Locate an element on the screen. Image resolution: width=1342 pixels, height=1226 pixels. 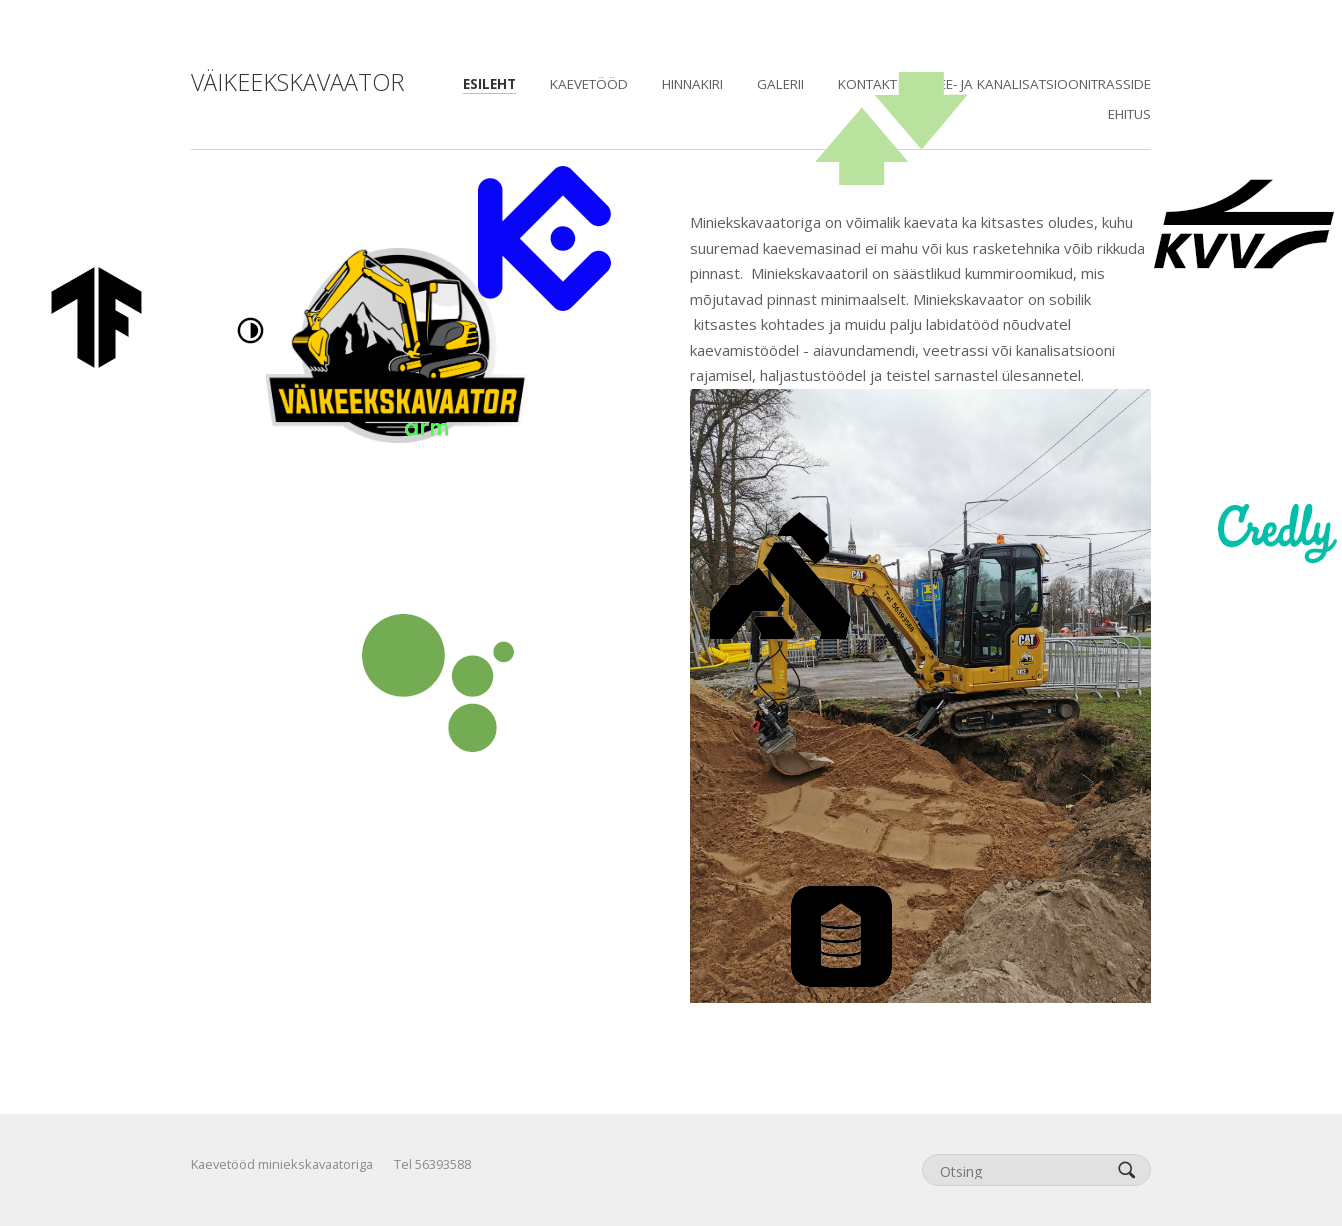
adjust display contrast settings is located at coordinates (250, 330).